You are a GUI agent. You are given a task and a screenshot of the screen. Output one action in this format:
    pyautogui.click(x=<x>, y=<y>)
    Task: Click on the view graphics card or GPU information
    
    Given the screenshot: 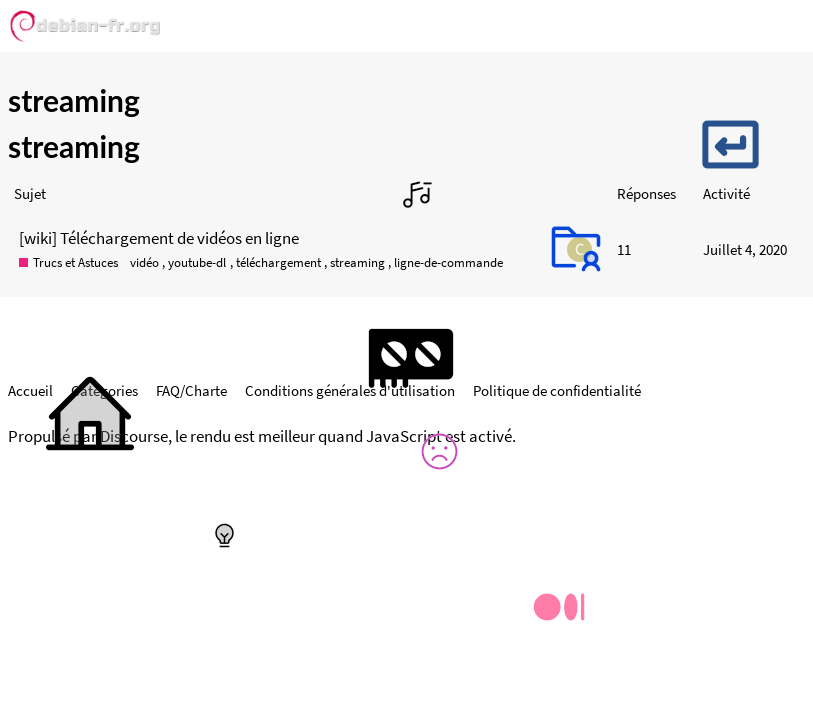 What is the action you would take?
    pyautogui.click(x=411, y=357)
    